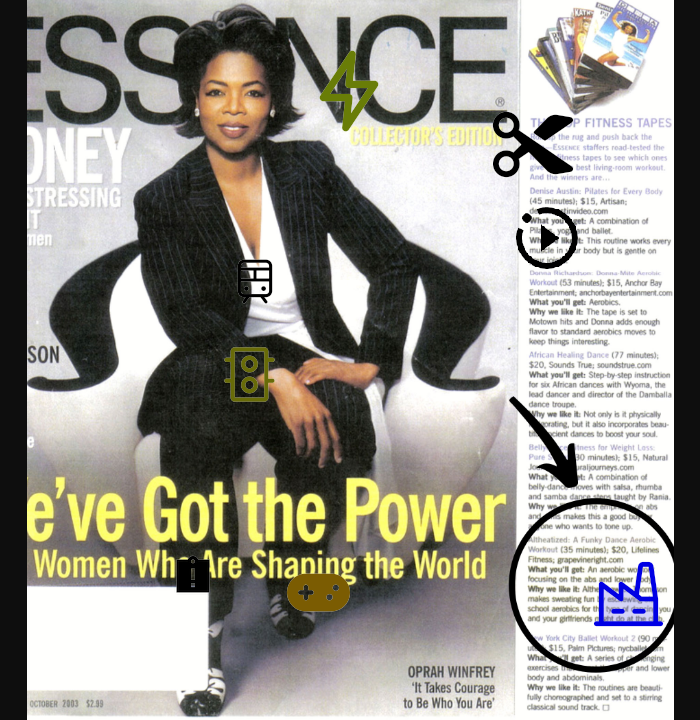 This screenshot has height=720, width=700. What do you see at coordinates (255, 280) in the screenshot?
I see `access train schedules or rail services` at bounding box center [255, 280].